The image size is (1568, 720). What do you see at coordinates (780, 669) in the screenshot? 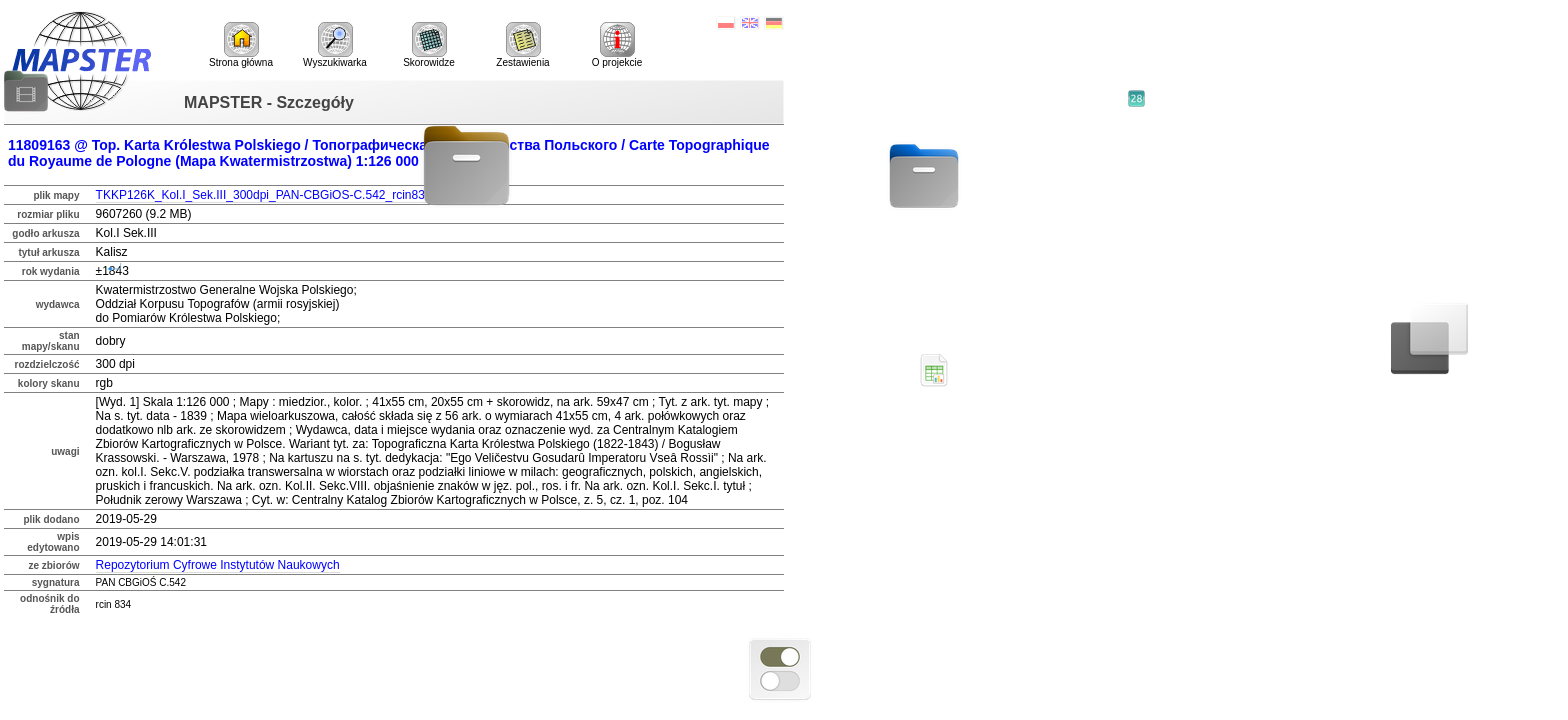
I see `open system settings or preferences` at bounding box center [780, 669].